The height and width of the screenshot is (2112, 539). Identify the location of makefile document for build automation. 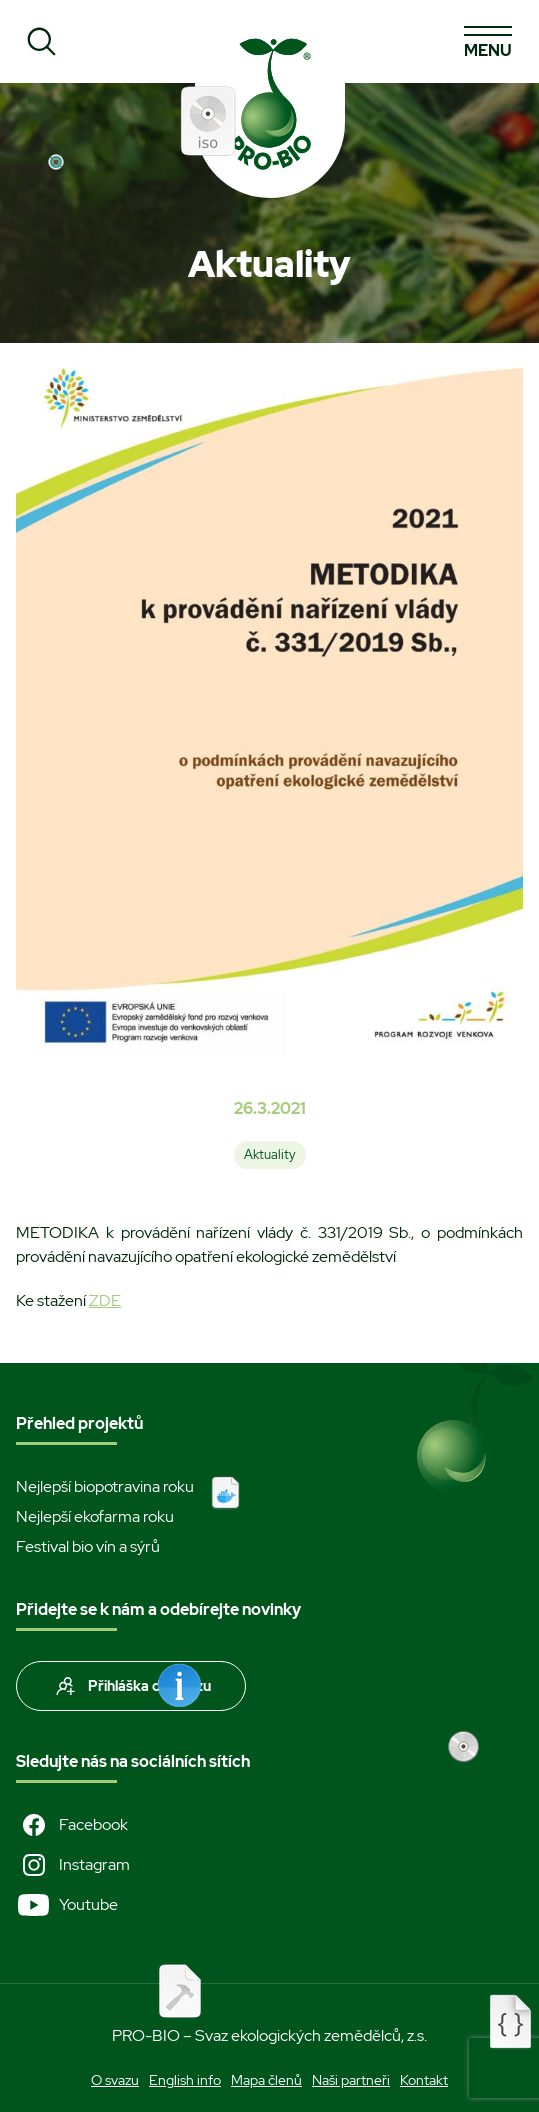
(180, 1991).